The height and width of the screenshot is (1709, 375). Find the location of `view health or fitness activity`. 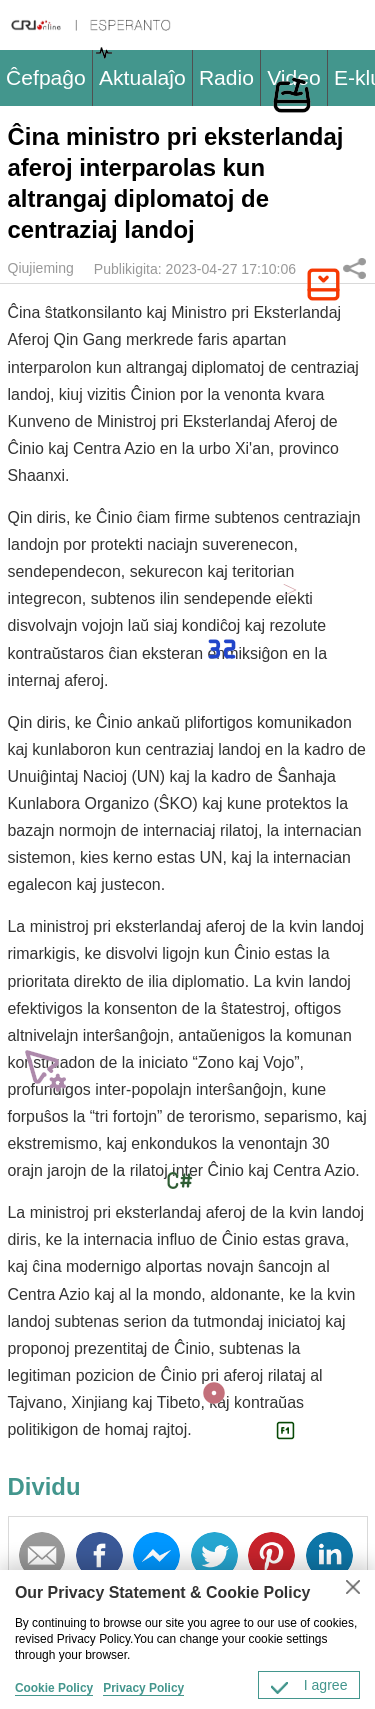

view health or fitness activity is located at coordinates (104, 53).